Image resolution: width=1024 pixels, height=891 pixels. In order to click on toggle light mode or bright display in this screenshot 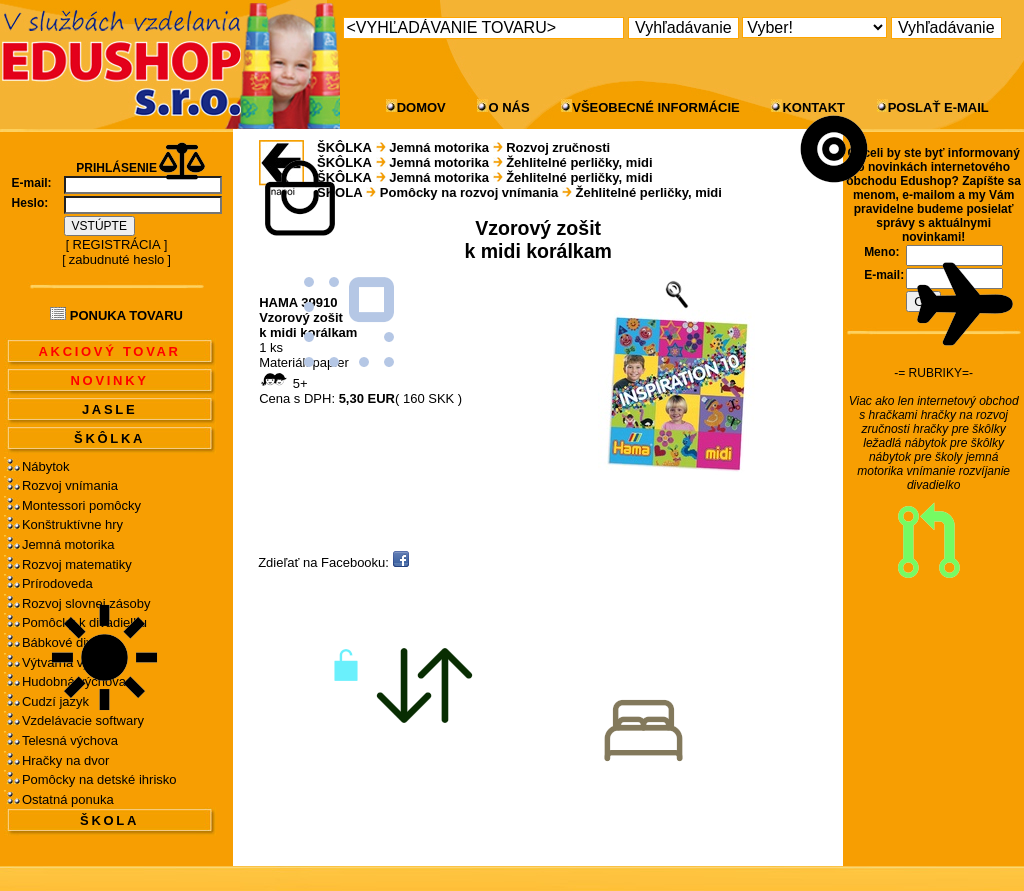, I will do `click(104, 657)`.